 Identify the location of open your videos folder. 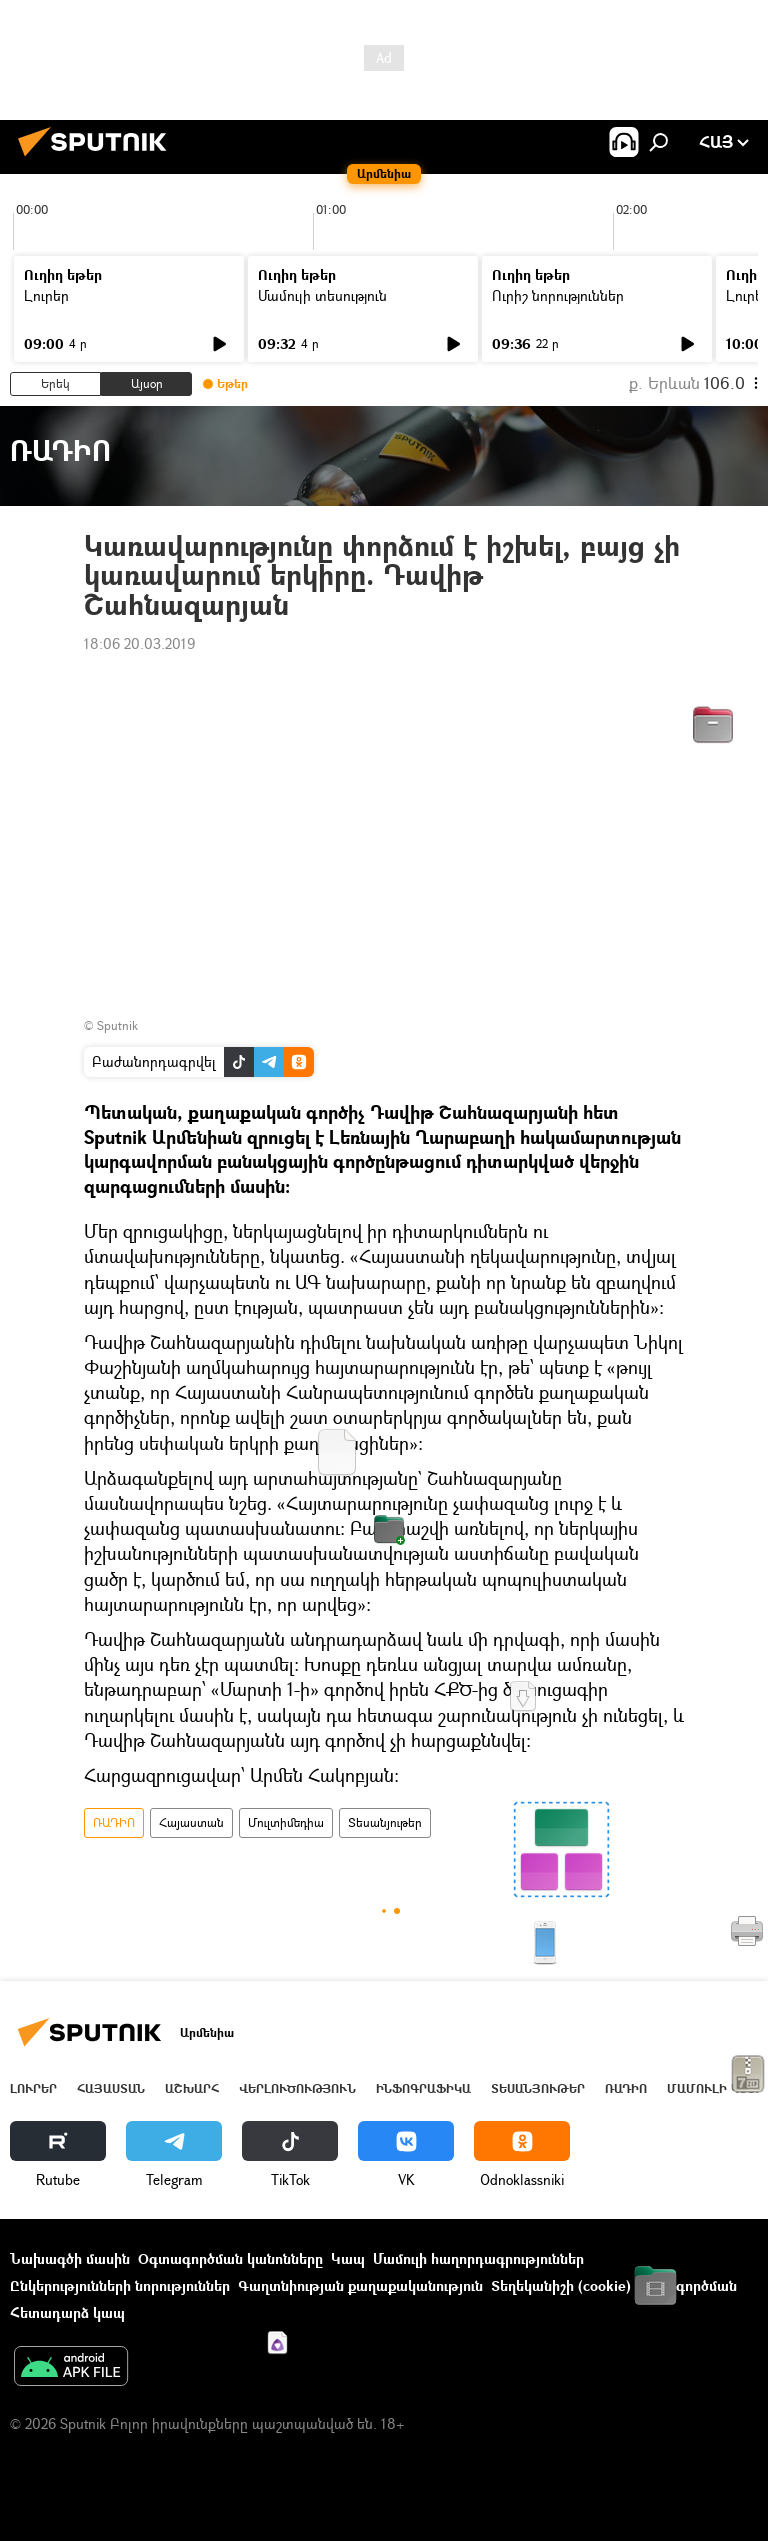
(655, 2285).